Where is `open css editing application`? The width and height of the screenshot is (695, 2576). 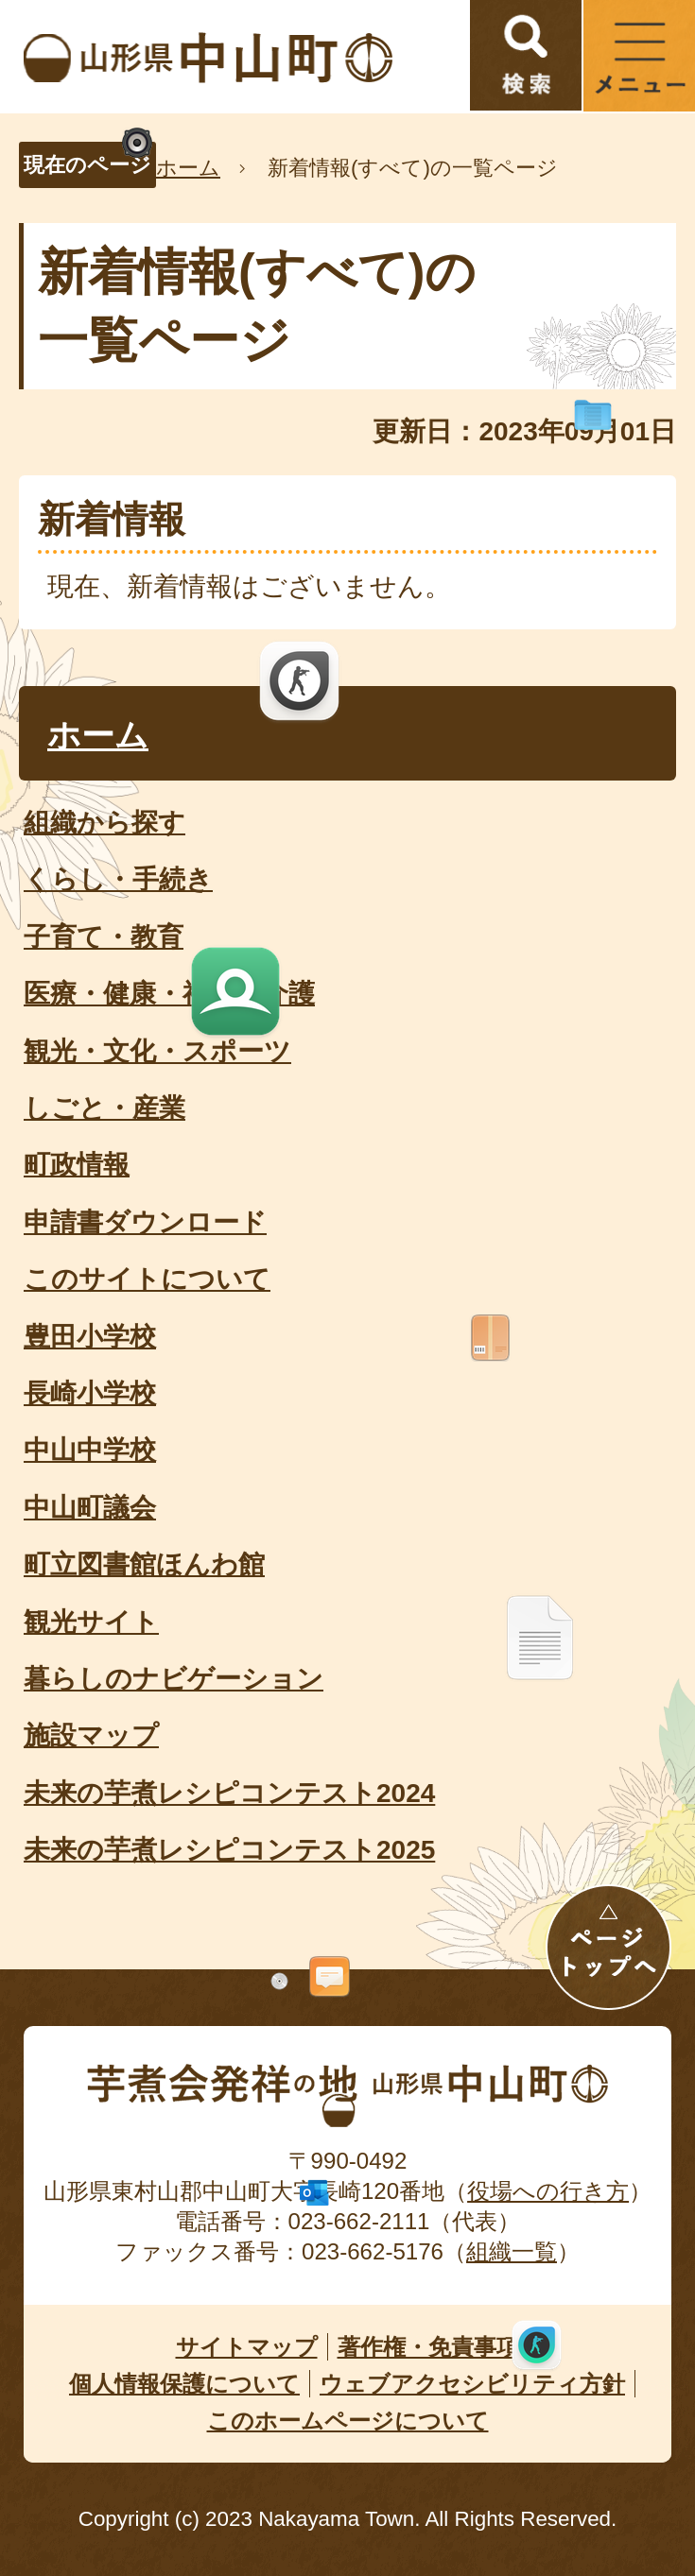
open css editing application is located at coordinates (536, 2344).